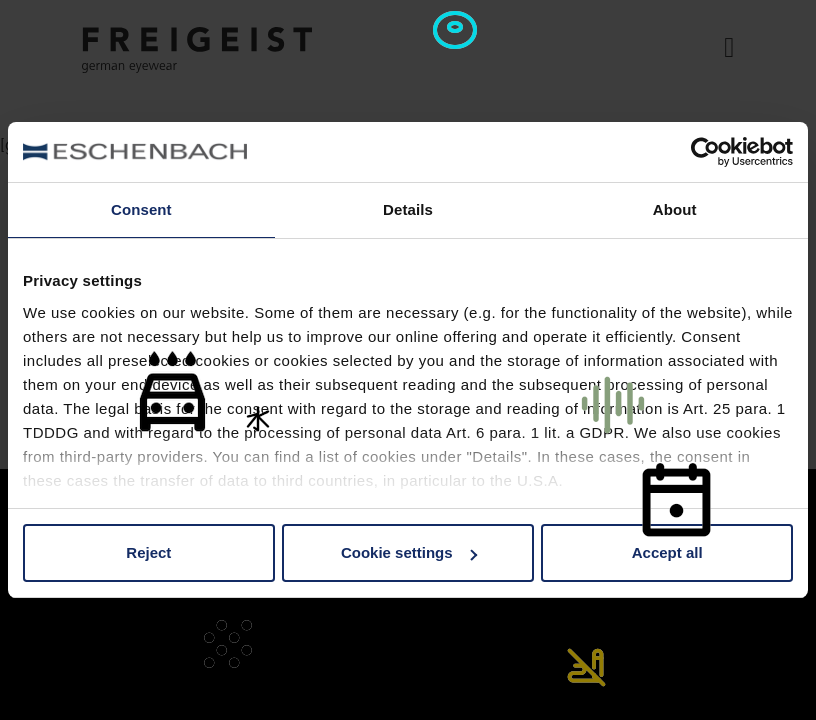 The width and height of the screenshot is (816, 720). I want to click on find nearby car wash locations, so click(172, 391).